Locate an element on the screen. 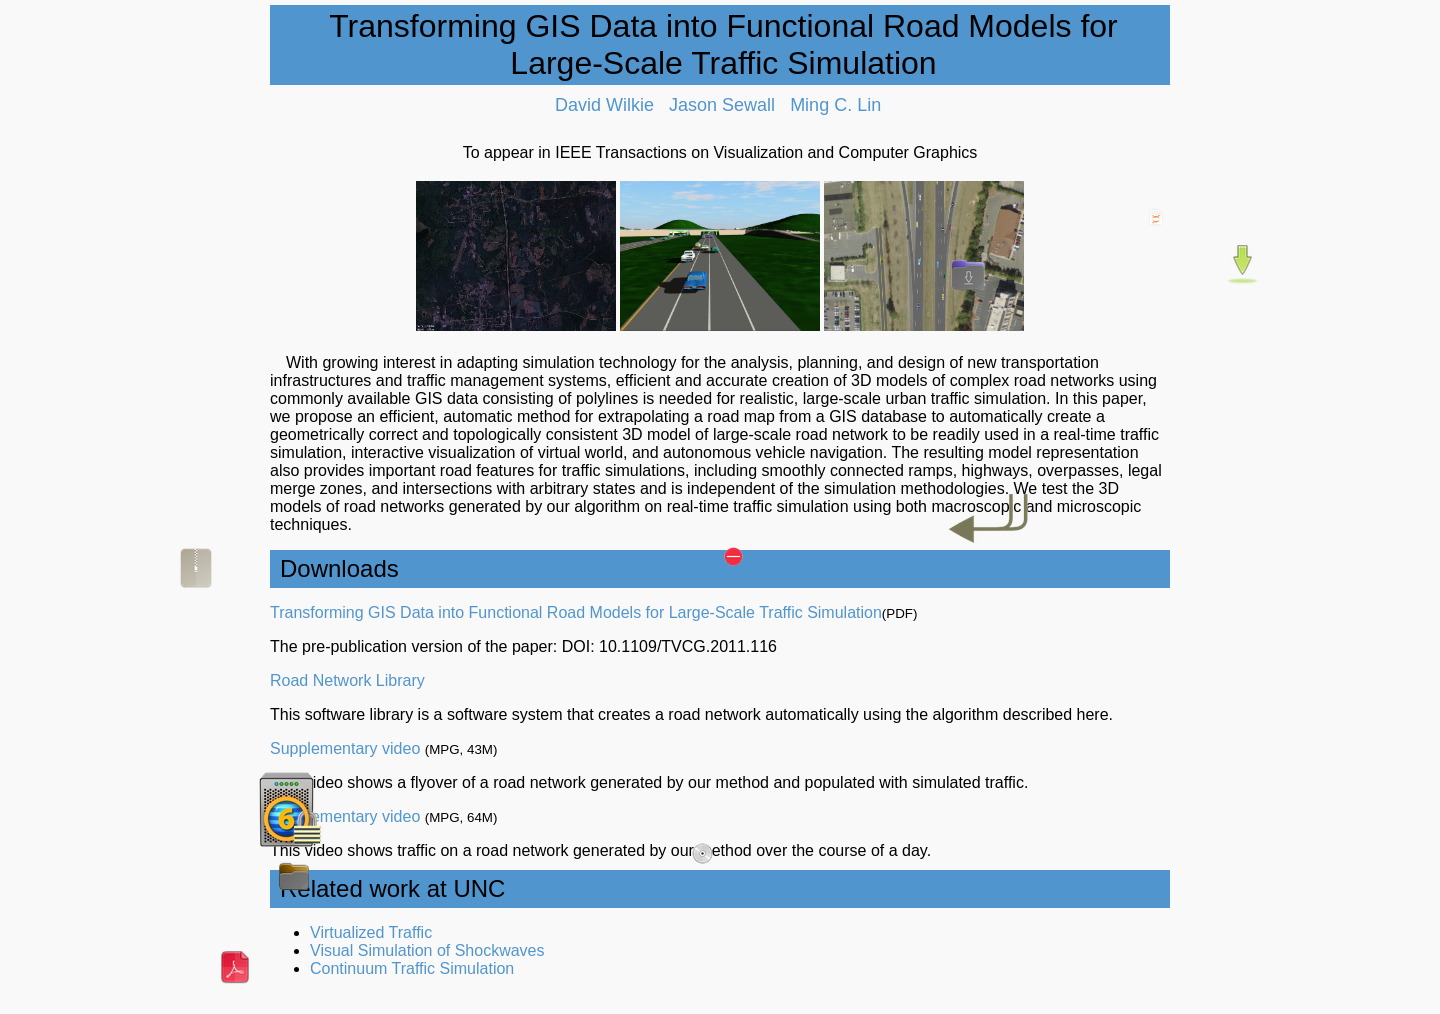  indicates an open or currently accessed folder is located at coordinates (294, 876).